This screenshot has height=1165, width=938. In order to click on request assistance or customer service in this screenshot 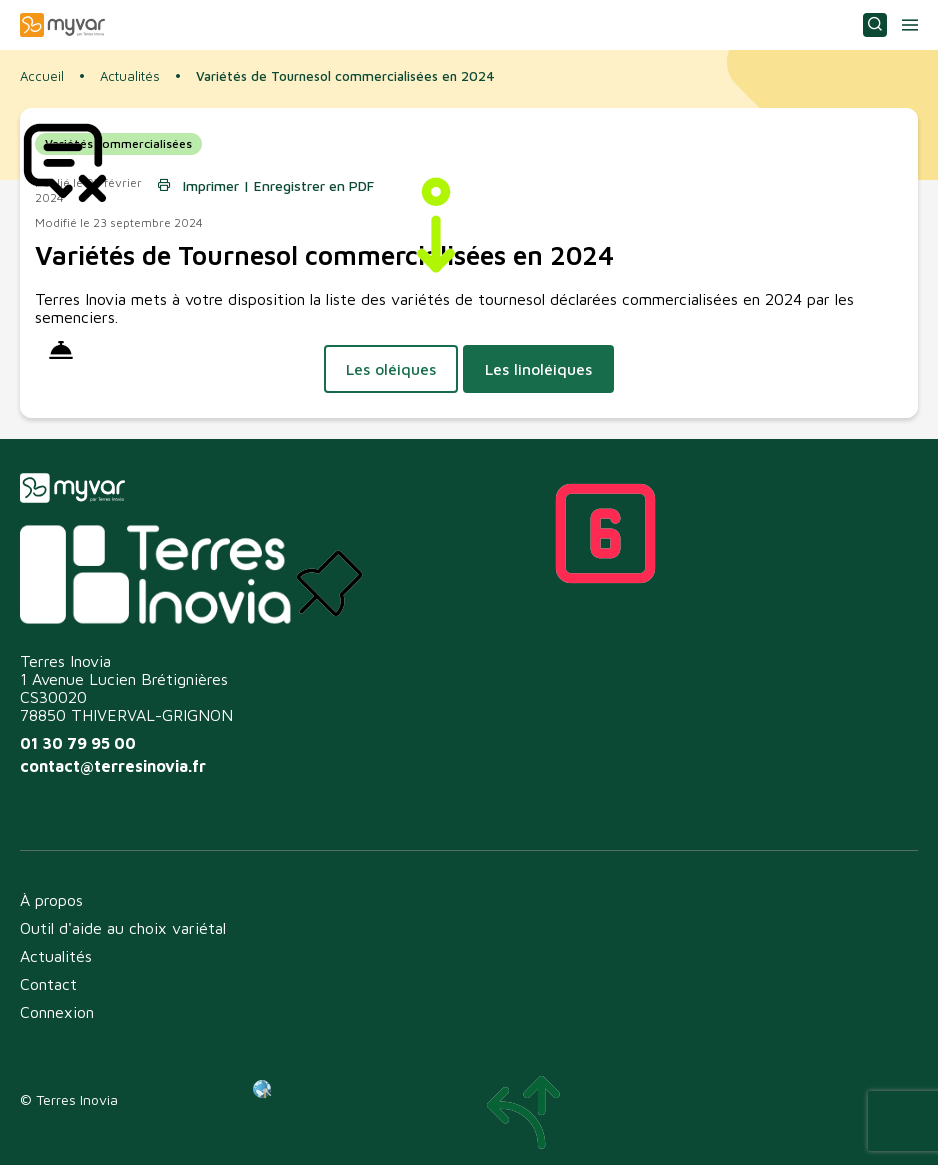, I will do `click(61, 350)`.